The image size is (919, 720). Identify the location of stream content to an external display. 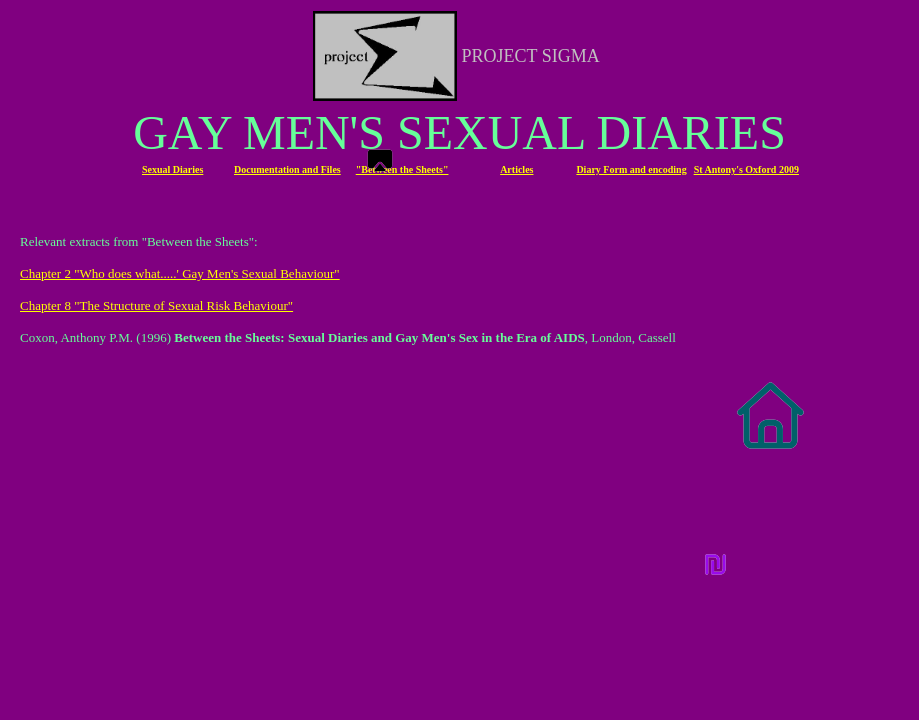
(380, 160).